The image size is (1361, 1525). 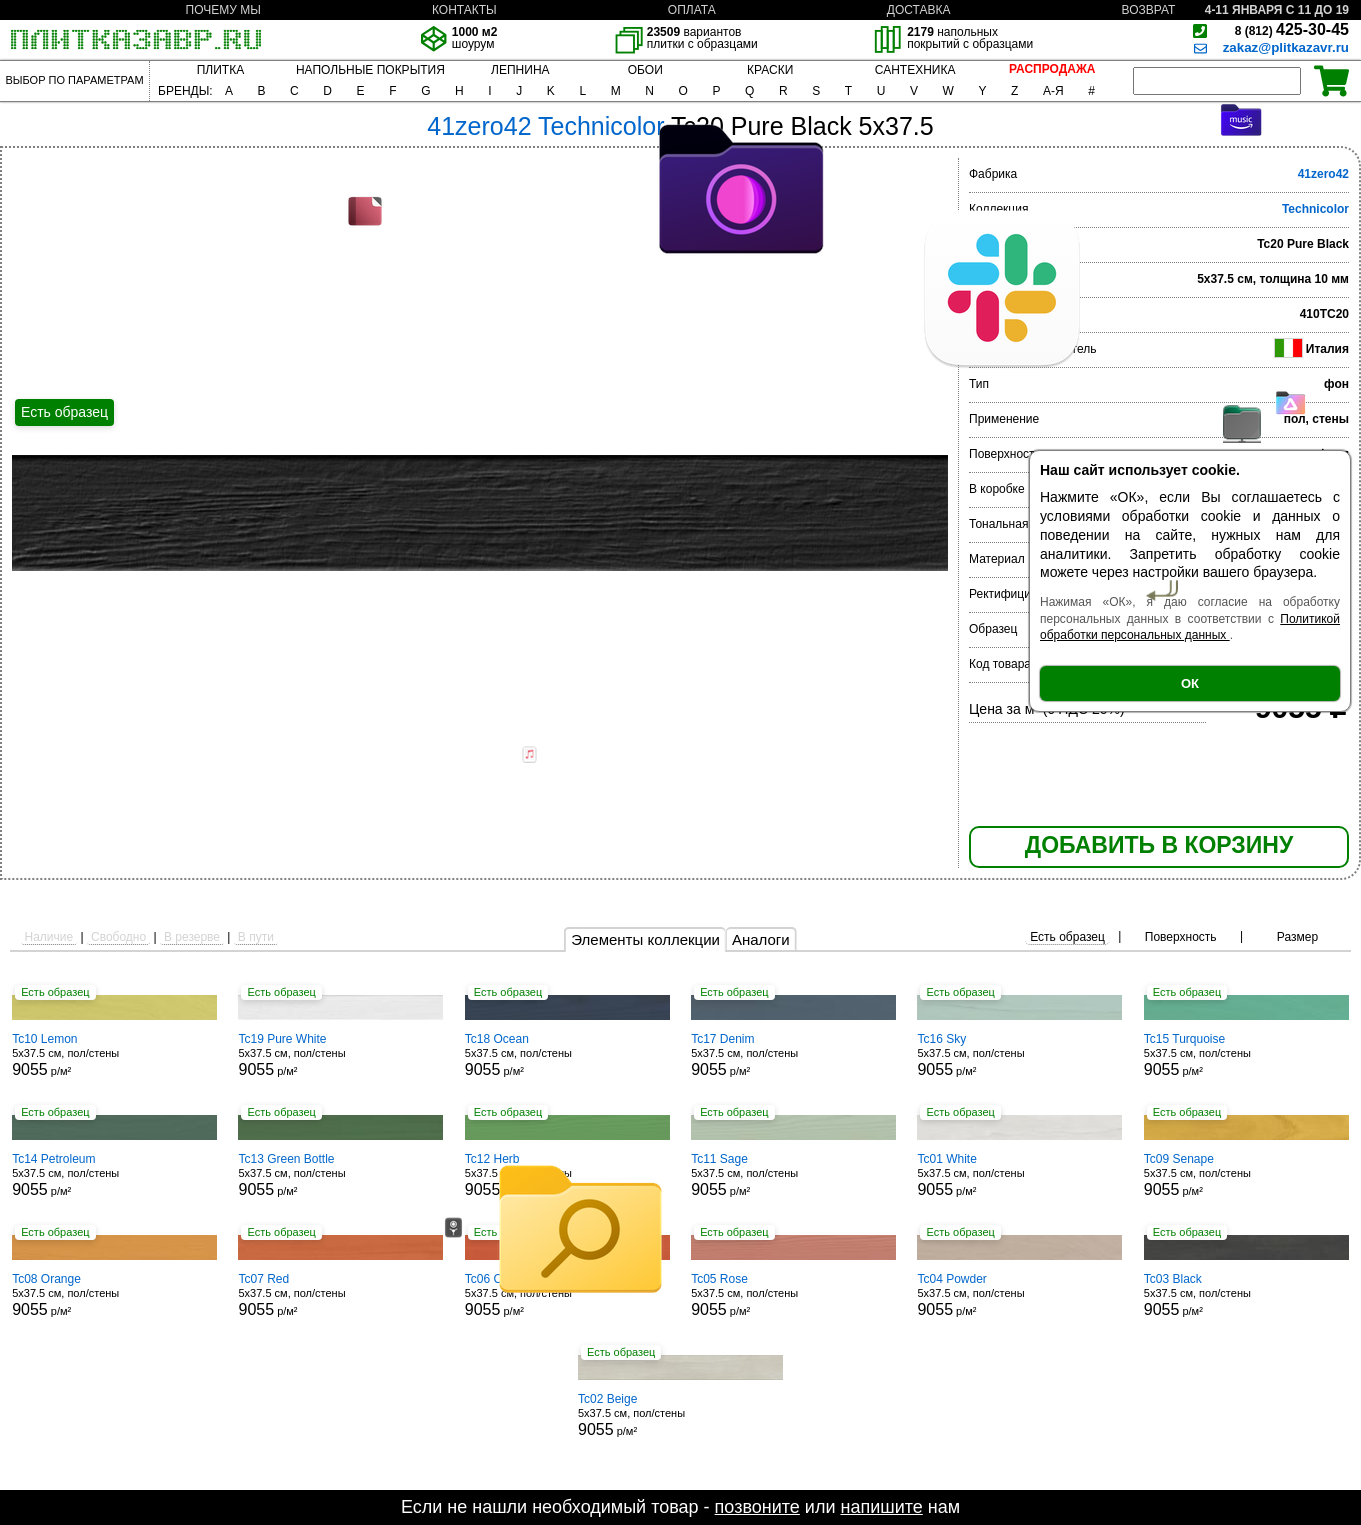 I want to click on change desktop wallpaper settings, so click(x=365, y=210).